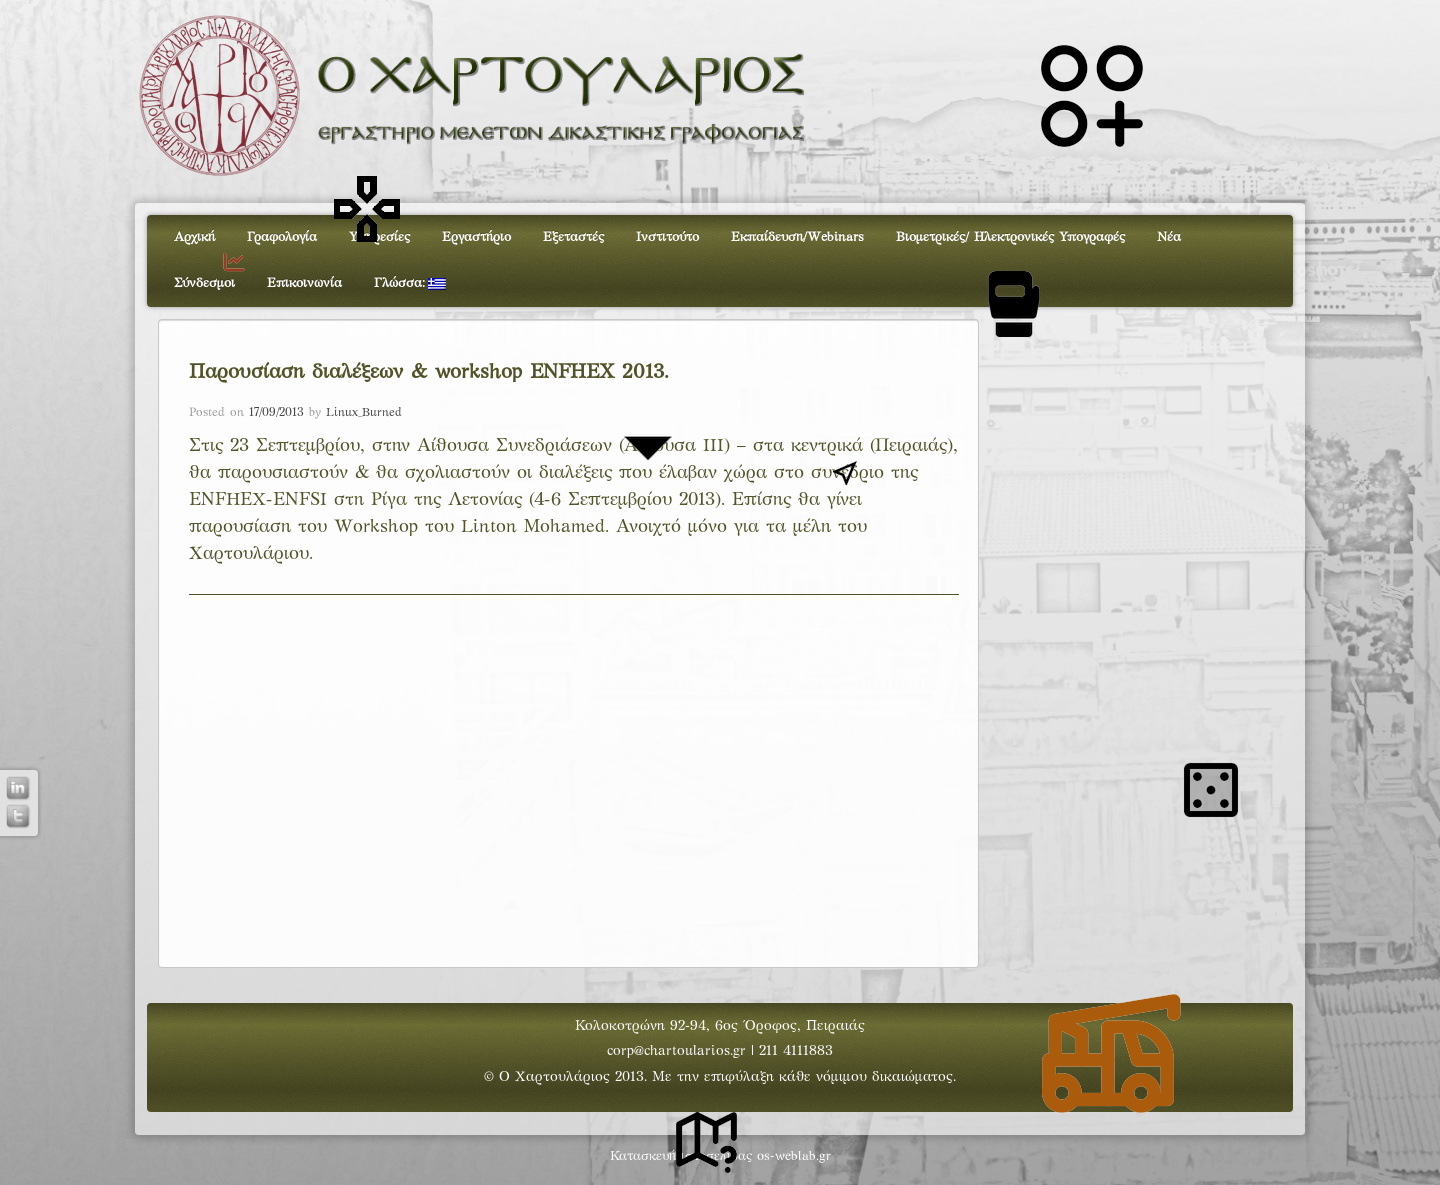  Describe the element at coordinates (1108, 1060) in the screenshot. I see `request a tow truck service` at that location.